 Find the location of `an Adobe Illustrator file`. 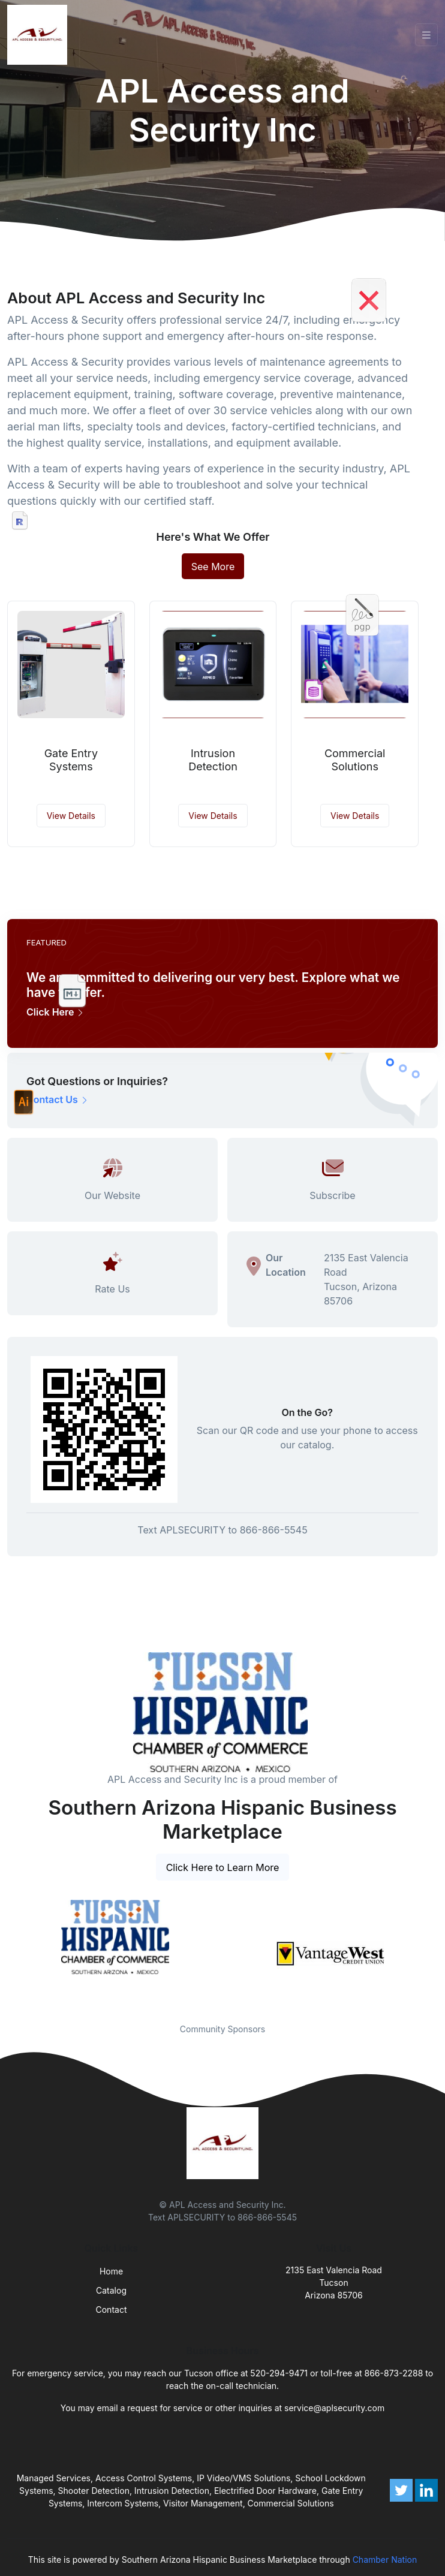

an Adobe Illustrator file is located at coordinates (23, 1102).